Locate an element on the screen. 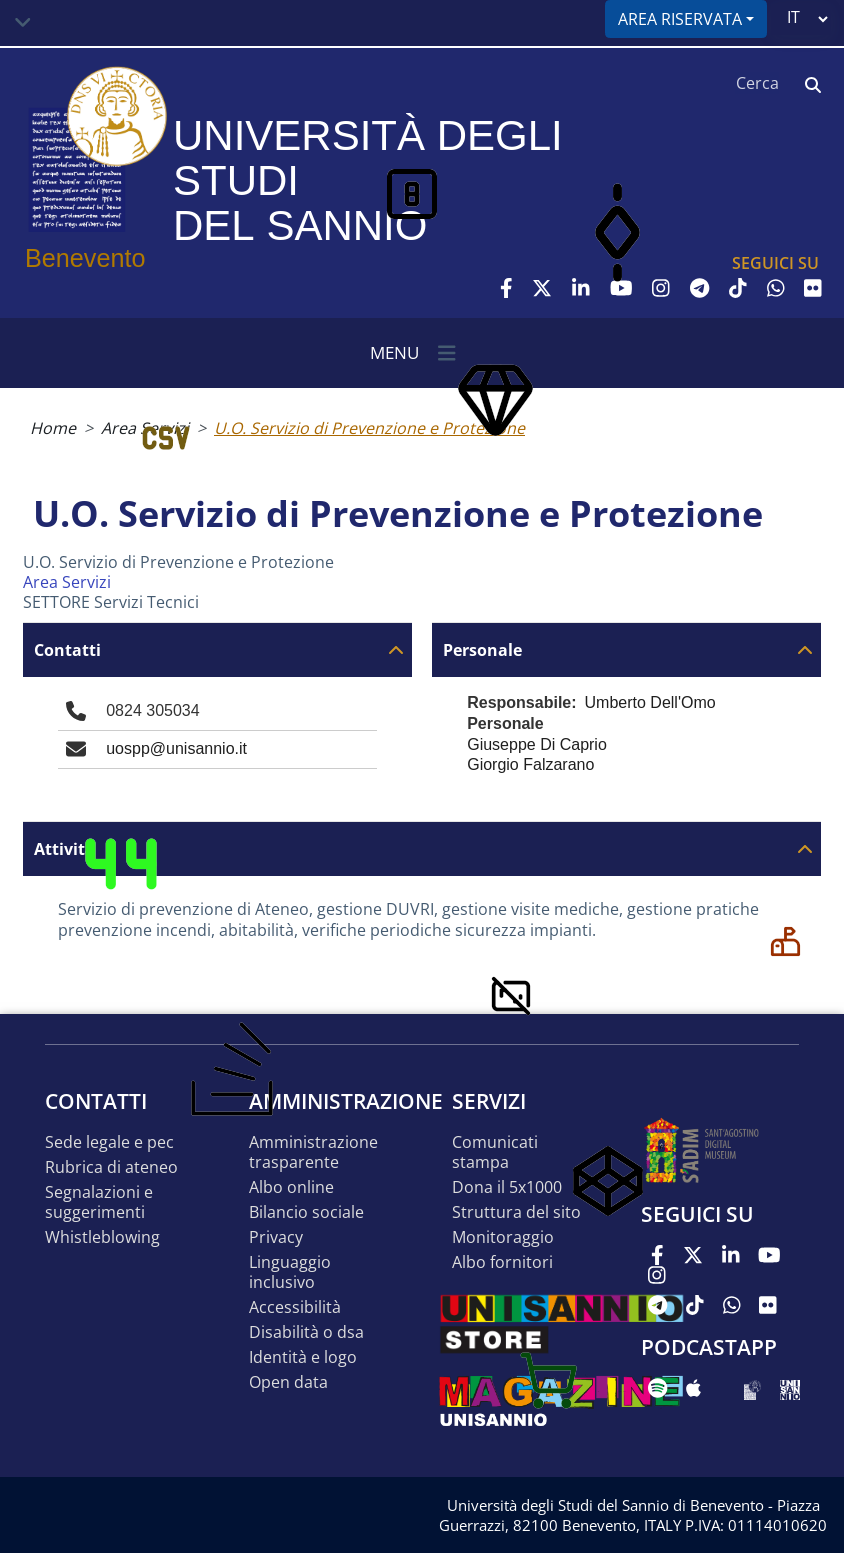 This screenshot has width=844, height=1553. align keyframes vertically in timeline is located at coordinates (617, 232).